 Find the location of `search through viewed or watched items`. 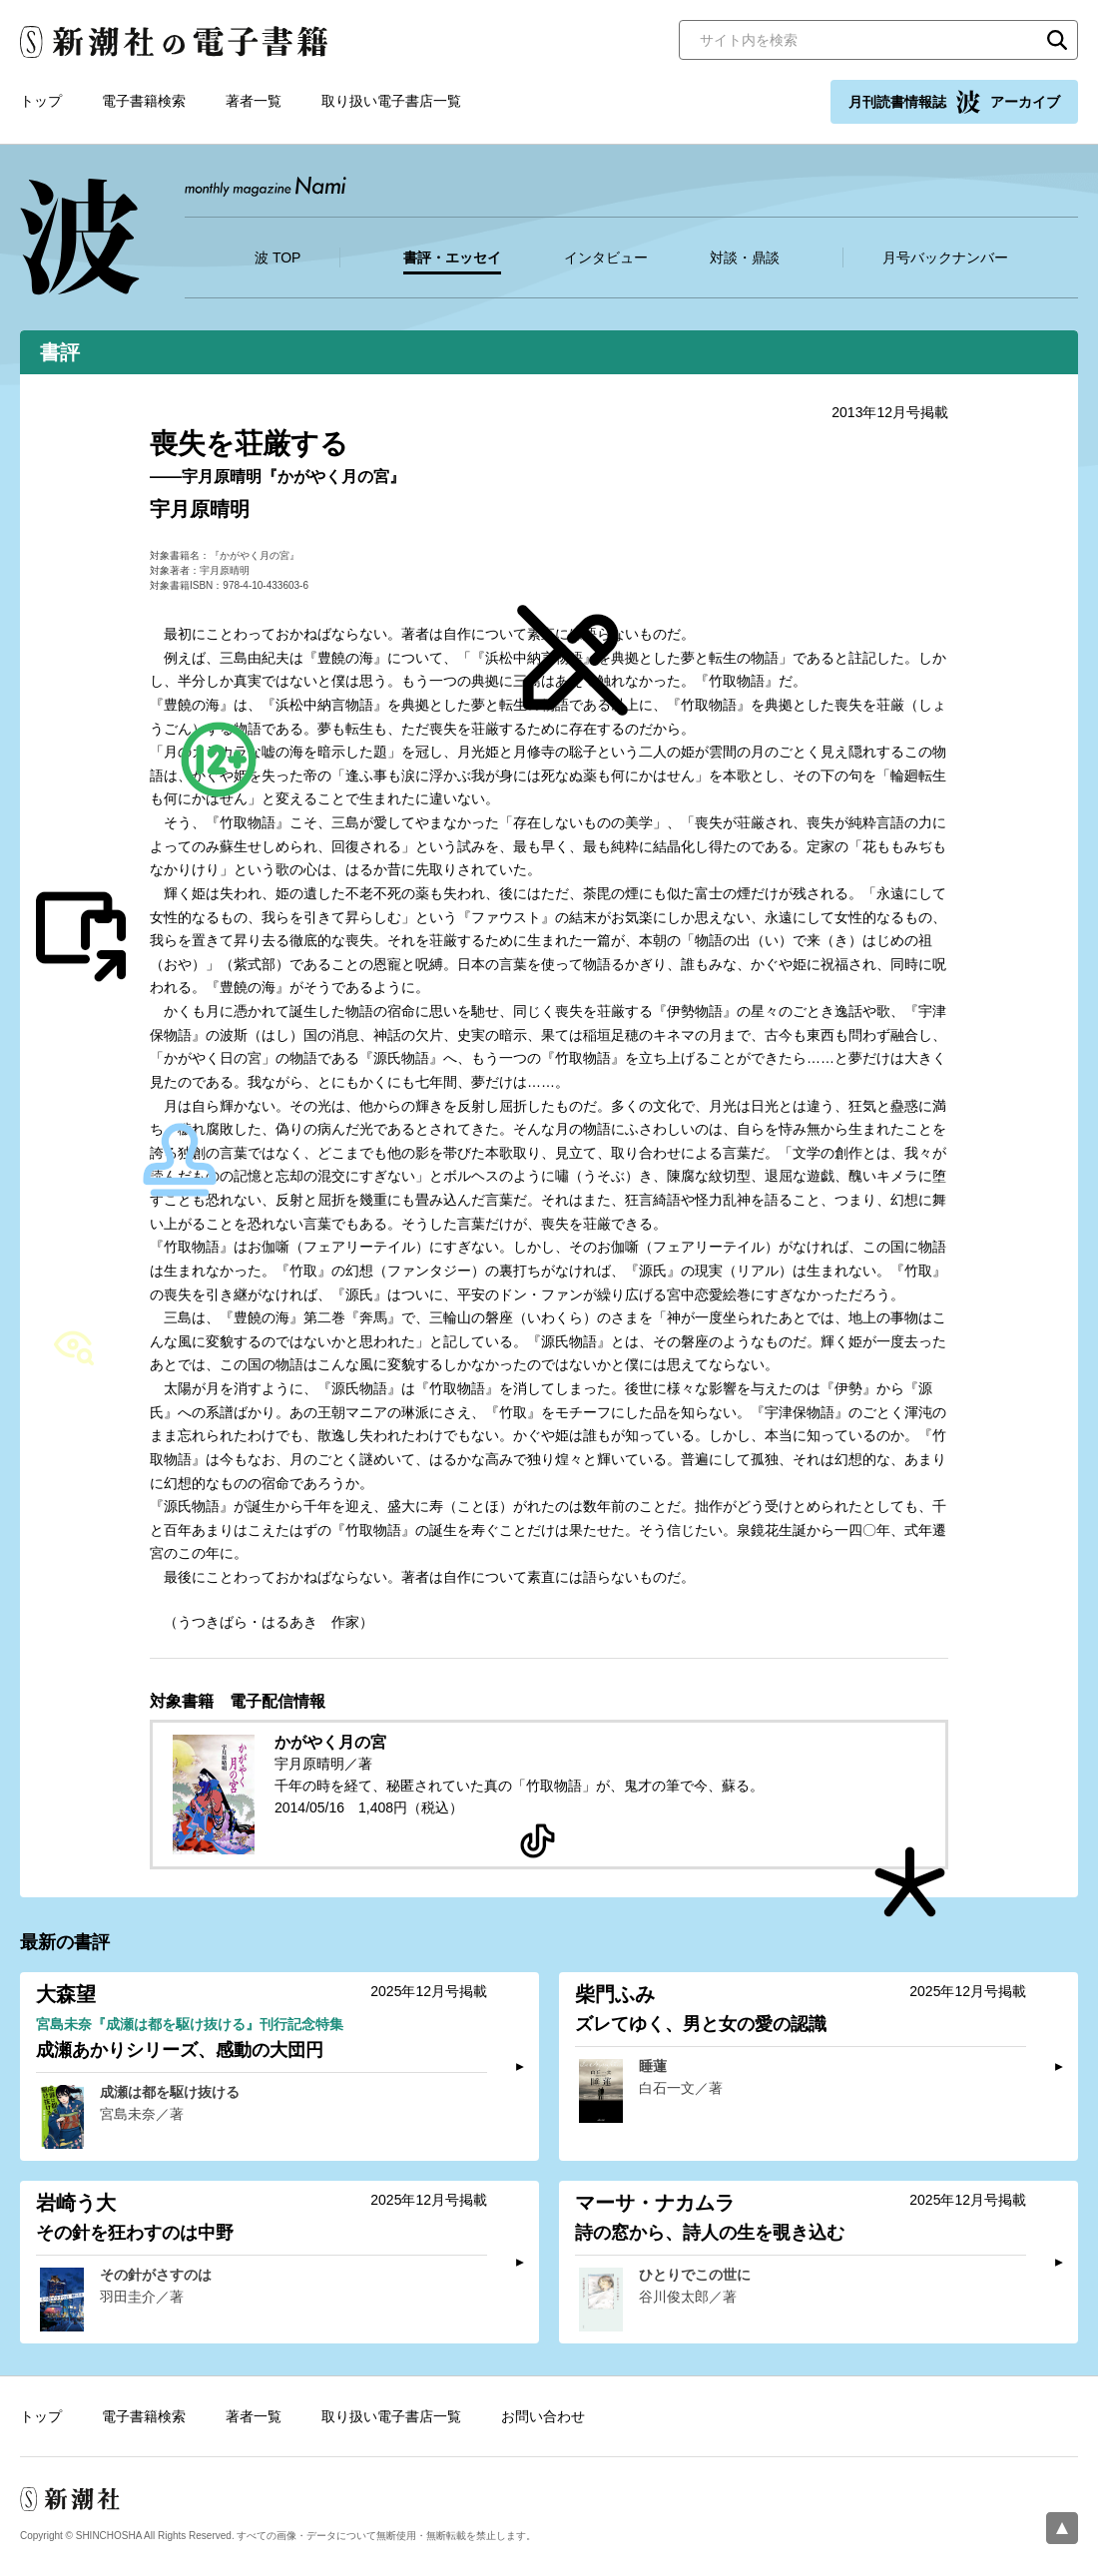

search through viewed or watched items is located at coordinates (73, 1344).